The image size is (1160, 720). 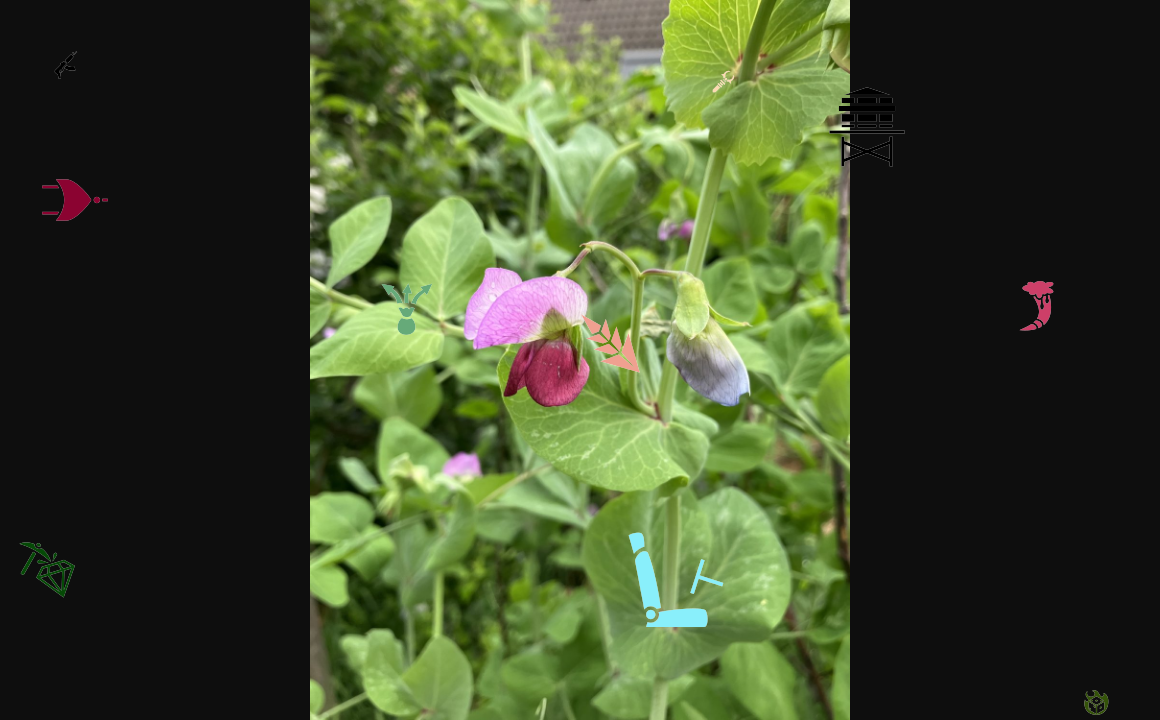 What do you see at coordinates (1096, 702) in the screenshot?
I see `activate a risky or high-stakes game mode` at bounding box center [1096, 702].